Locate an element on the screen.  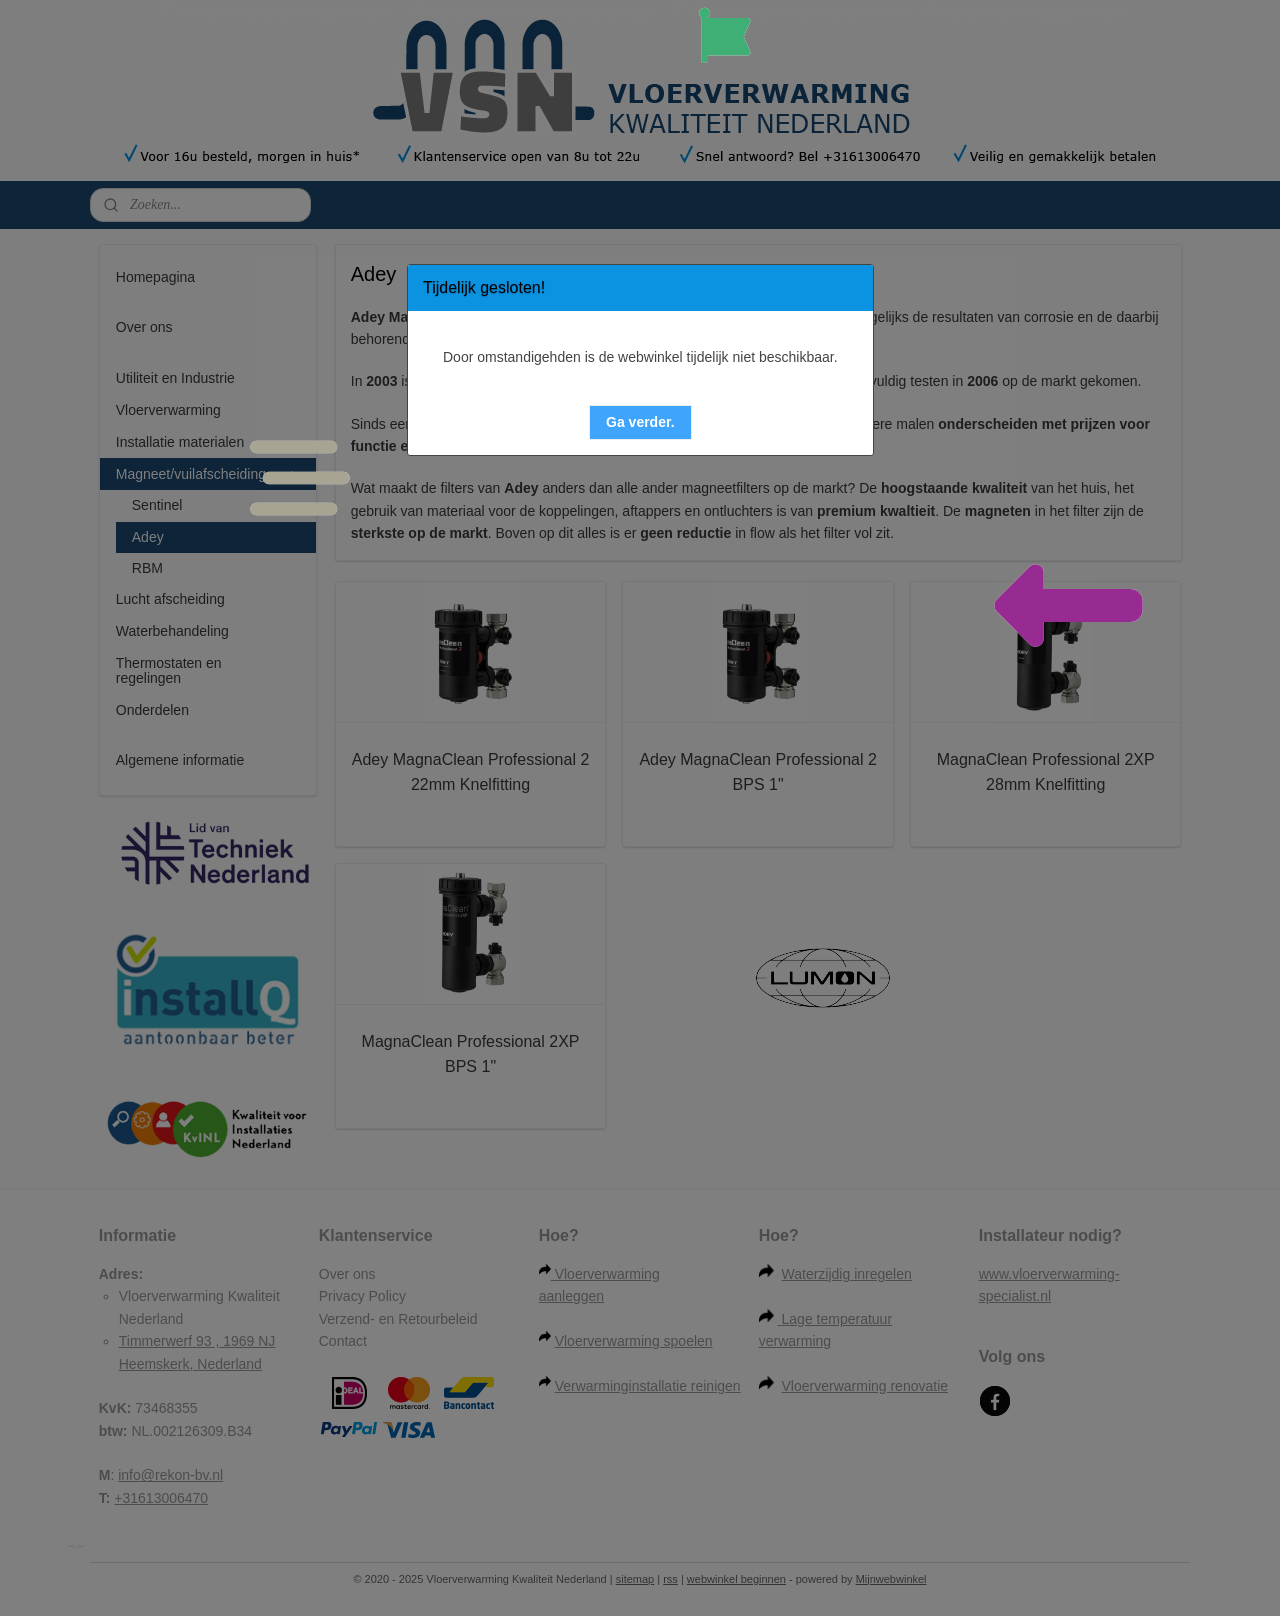
go back to previous screen is located at coordinates (1068, 605).